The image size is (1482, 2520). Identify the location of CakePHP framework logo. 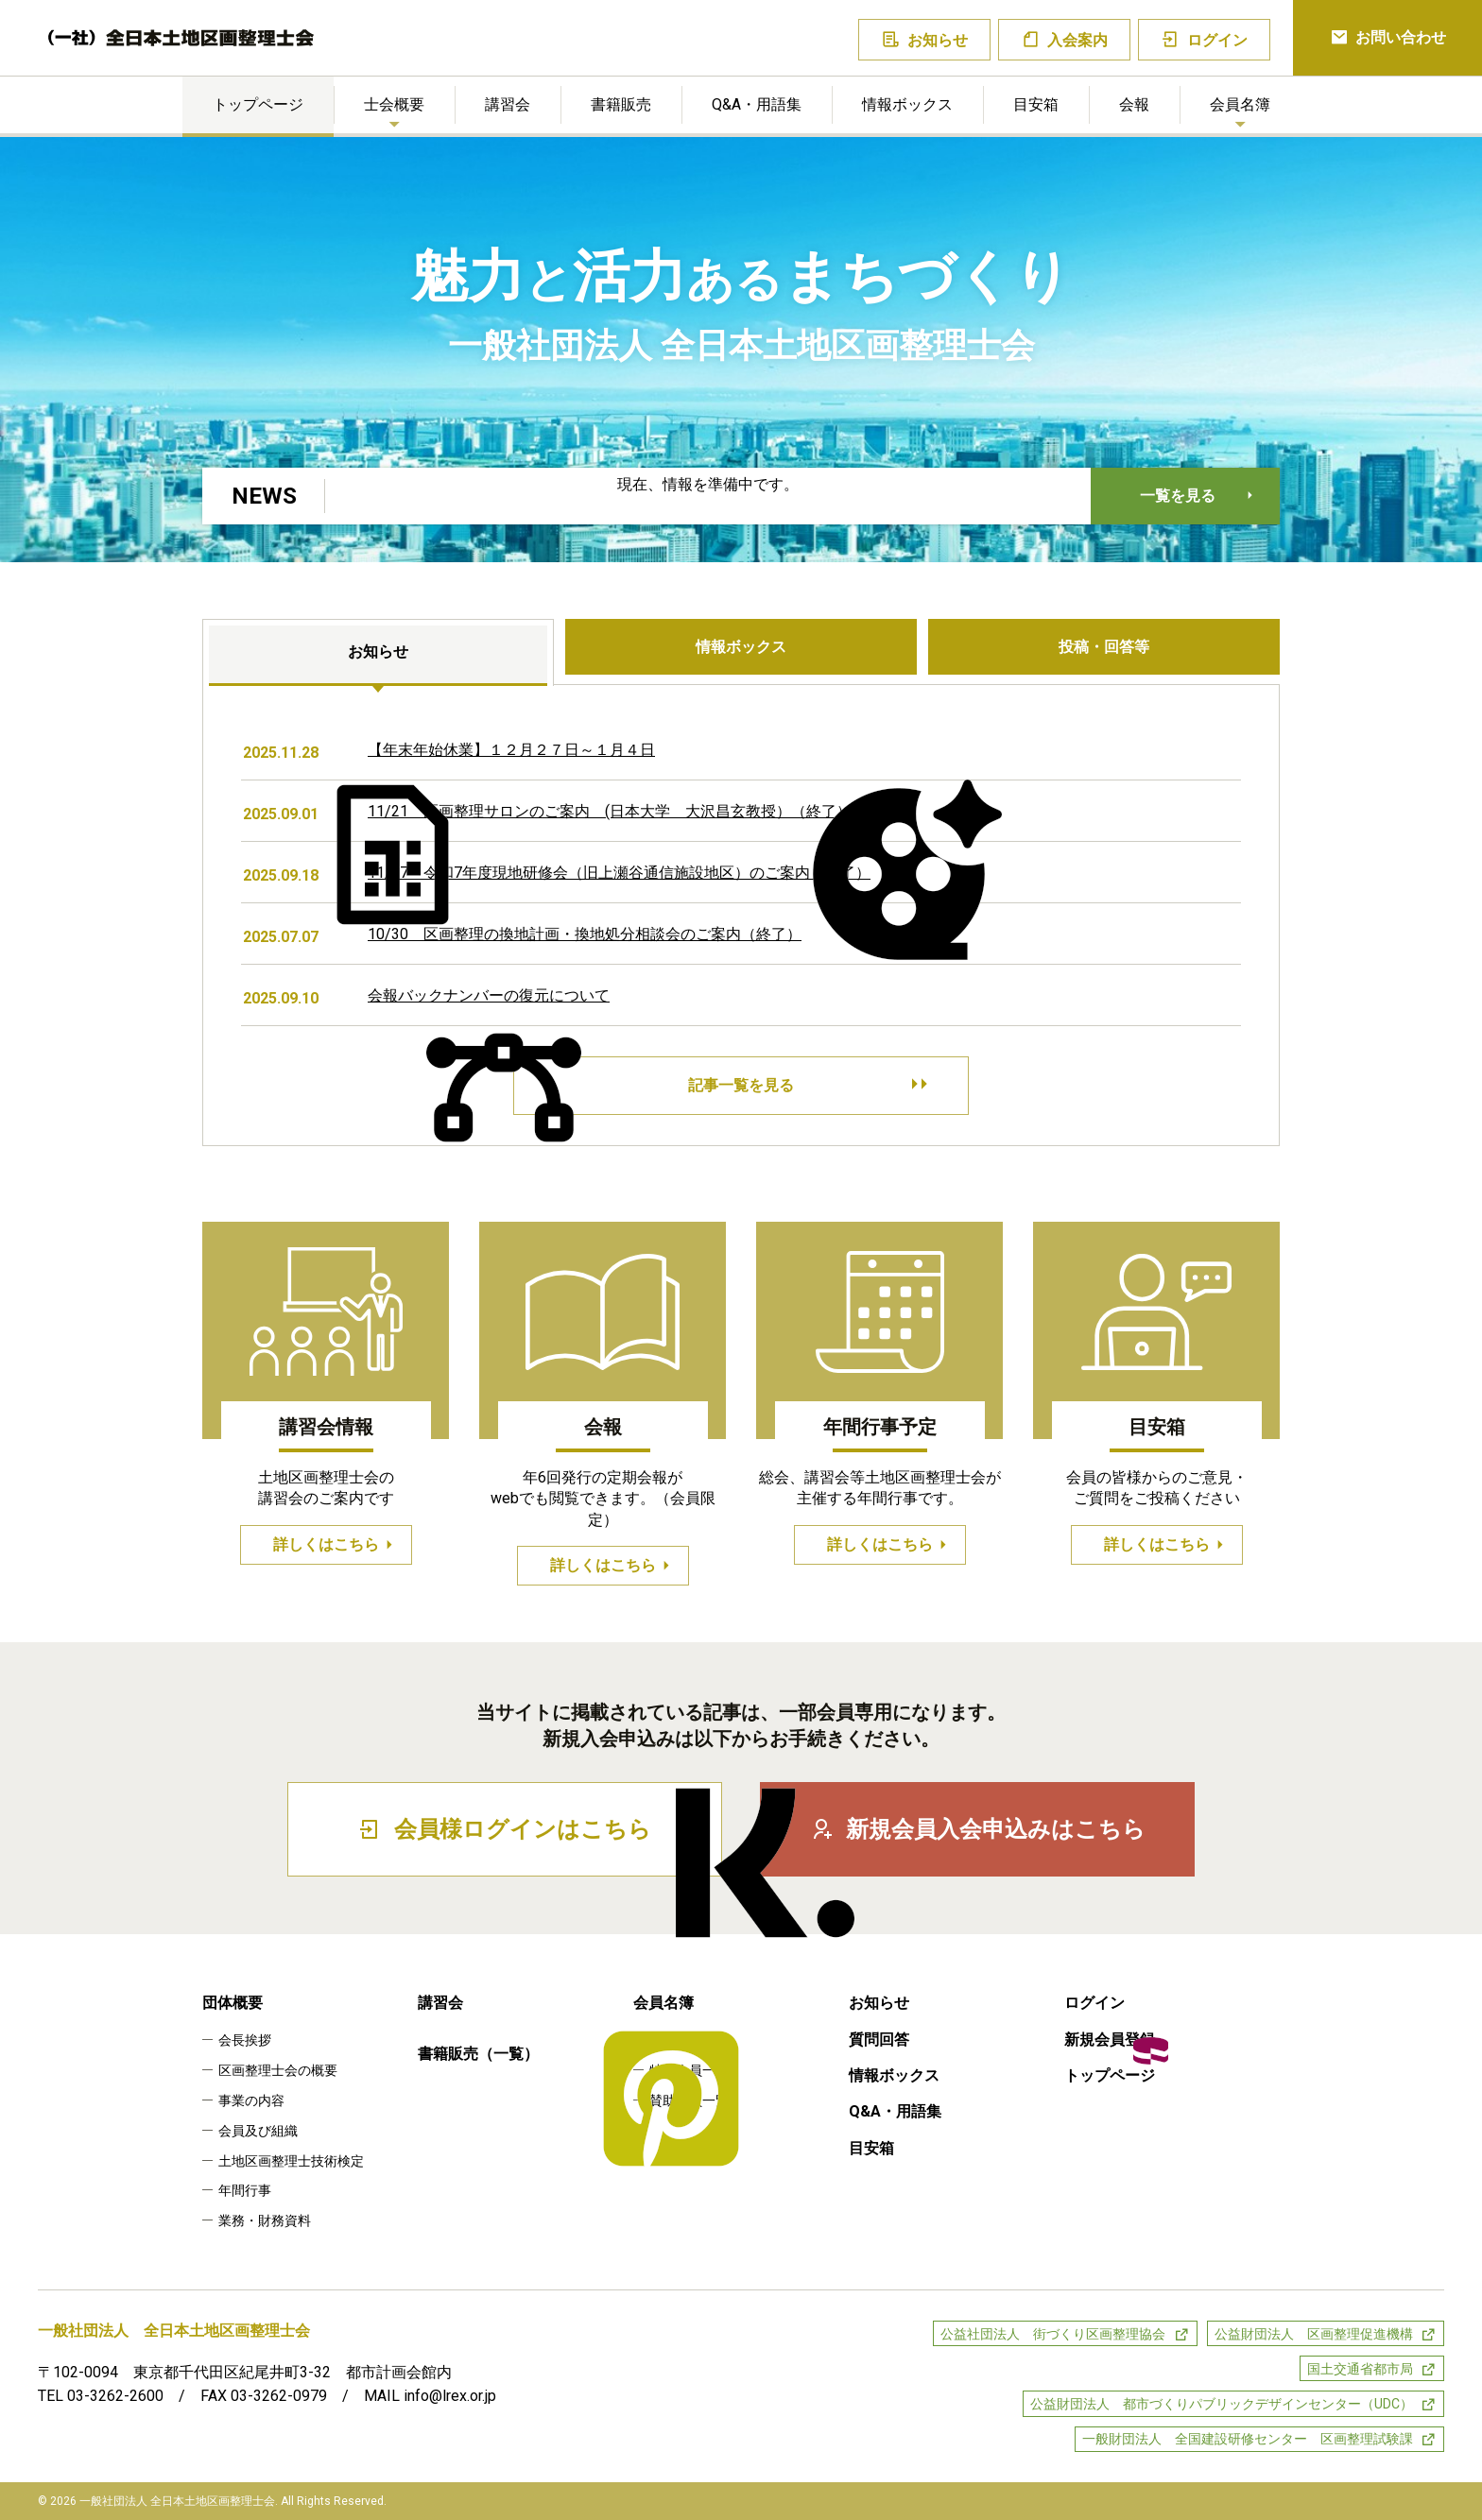
(1150, 2050).